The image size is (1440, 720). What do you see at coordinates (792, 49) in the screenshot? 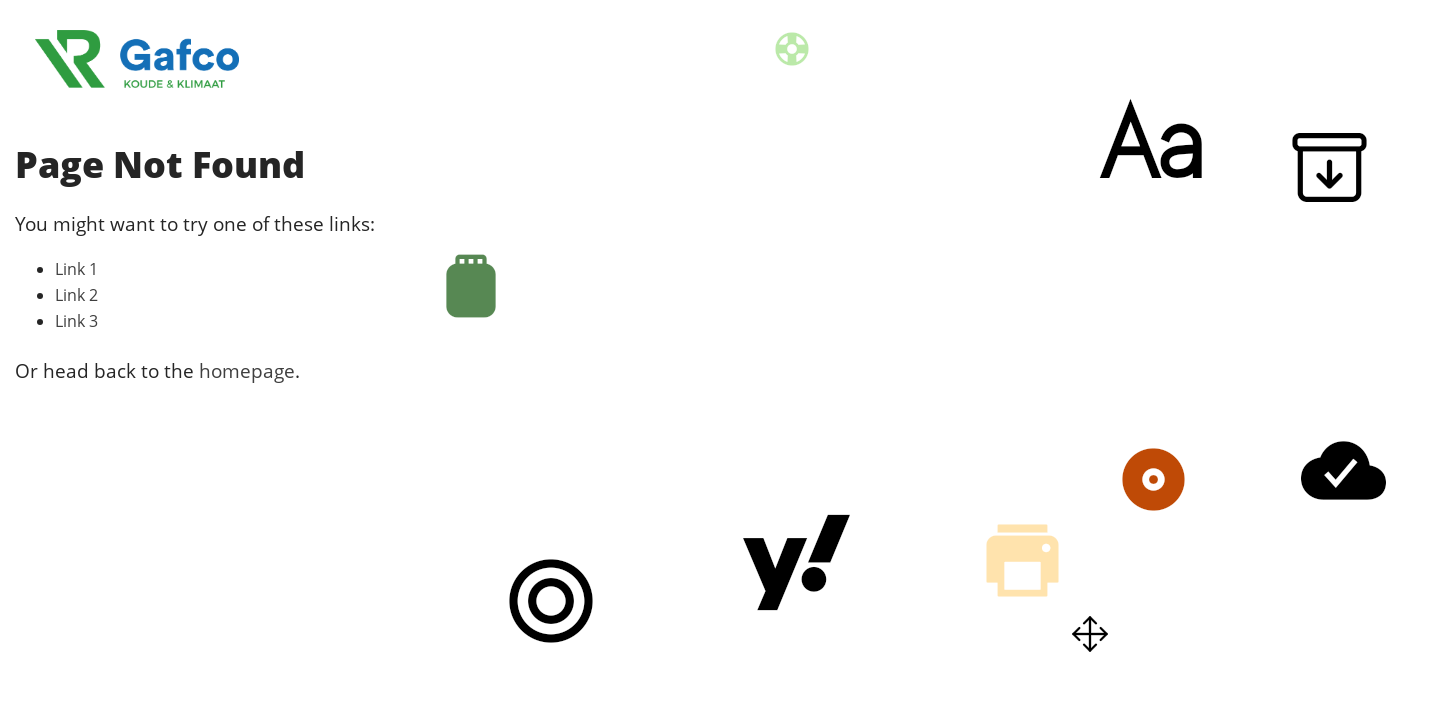
I see `access help or support center` at bounding box center [792, 49].